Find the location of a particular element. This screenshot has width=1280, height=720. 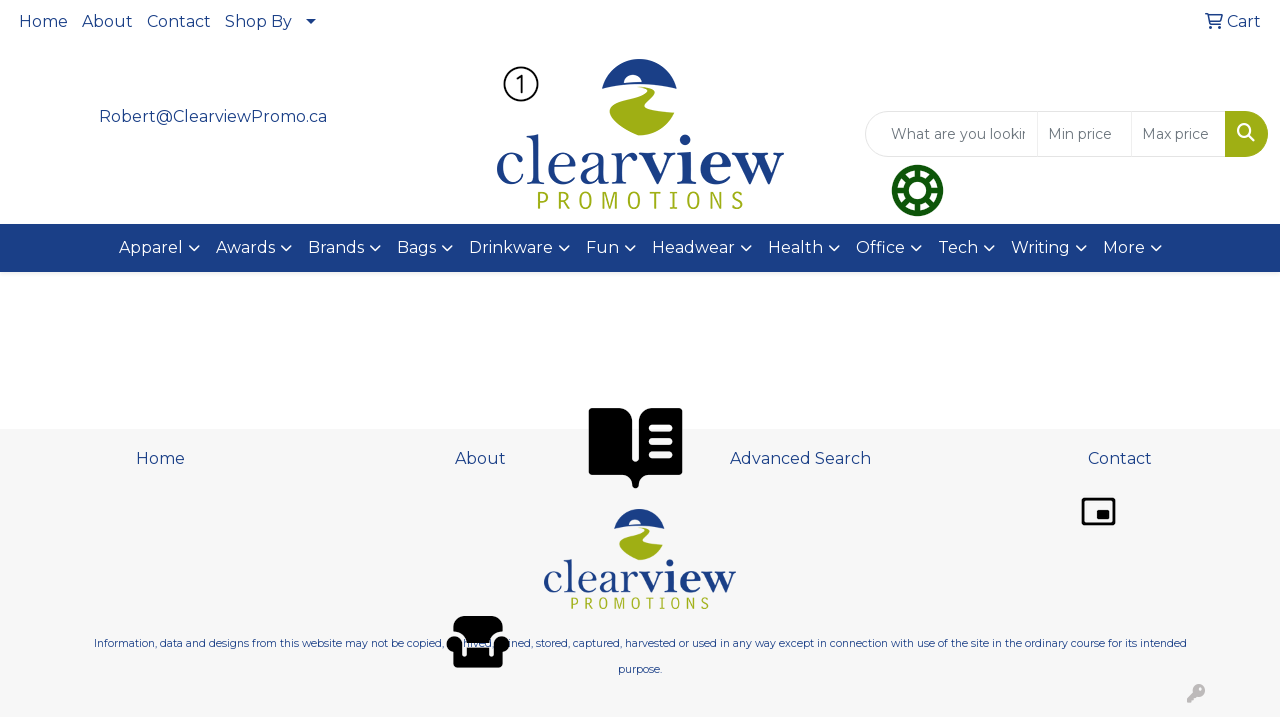

access casino or gambling features is located at coordinates (917, 190).